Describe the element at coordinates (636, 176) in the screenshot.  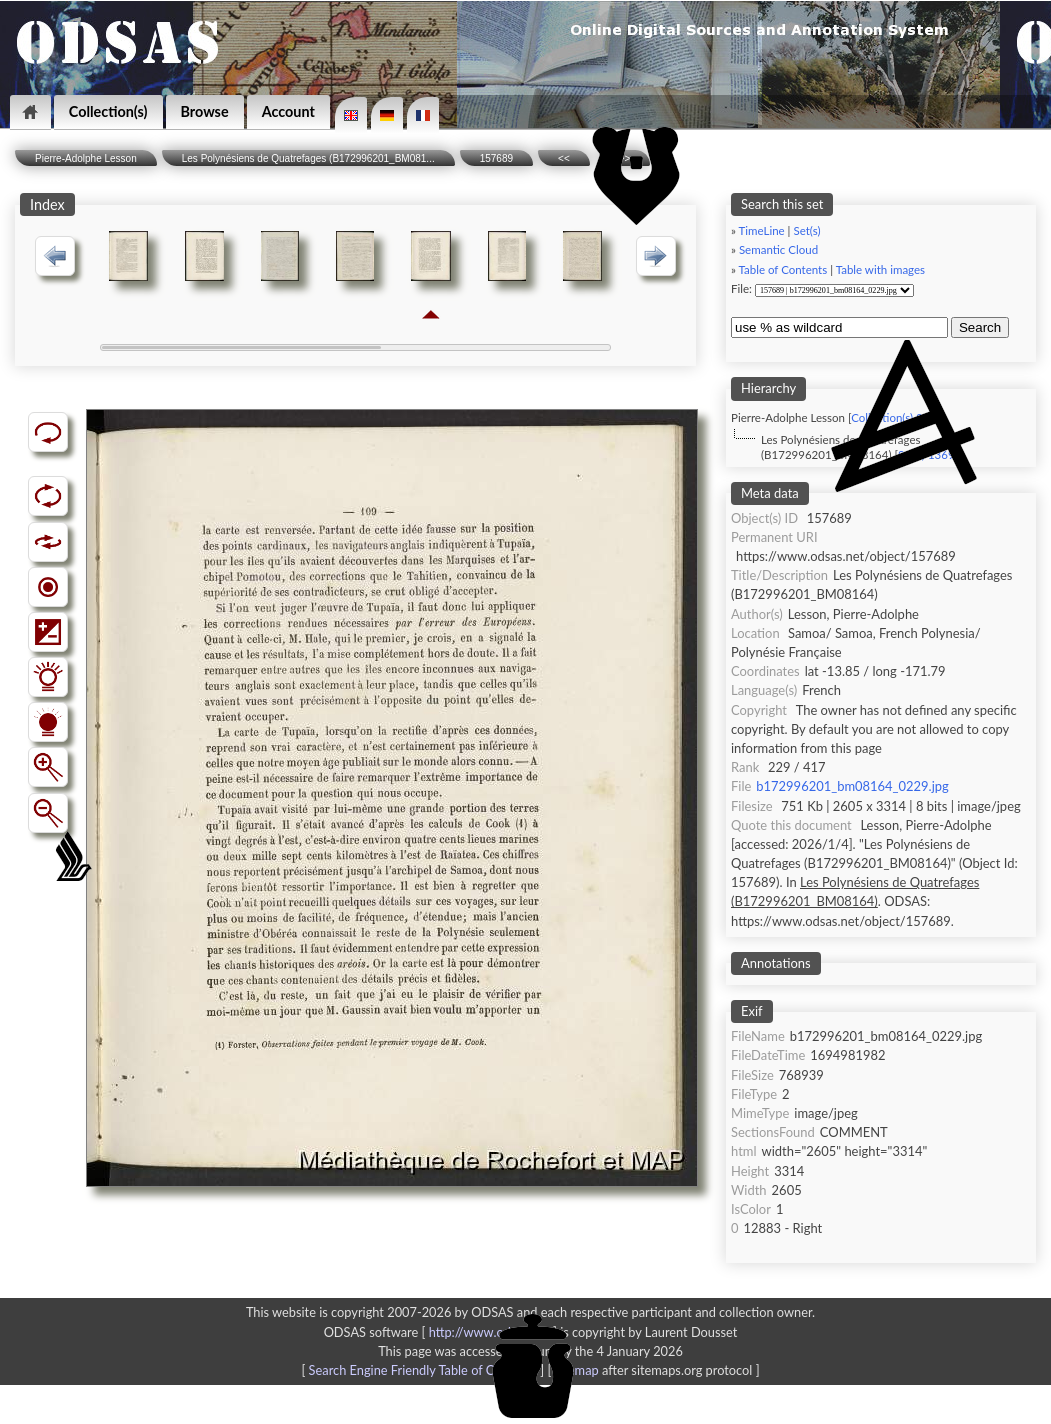
I see `open the Uptime Kuma monitoring dashboard` at that location.